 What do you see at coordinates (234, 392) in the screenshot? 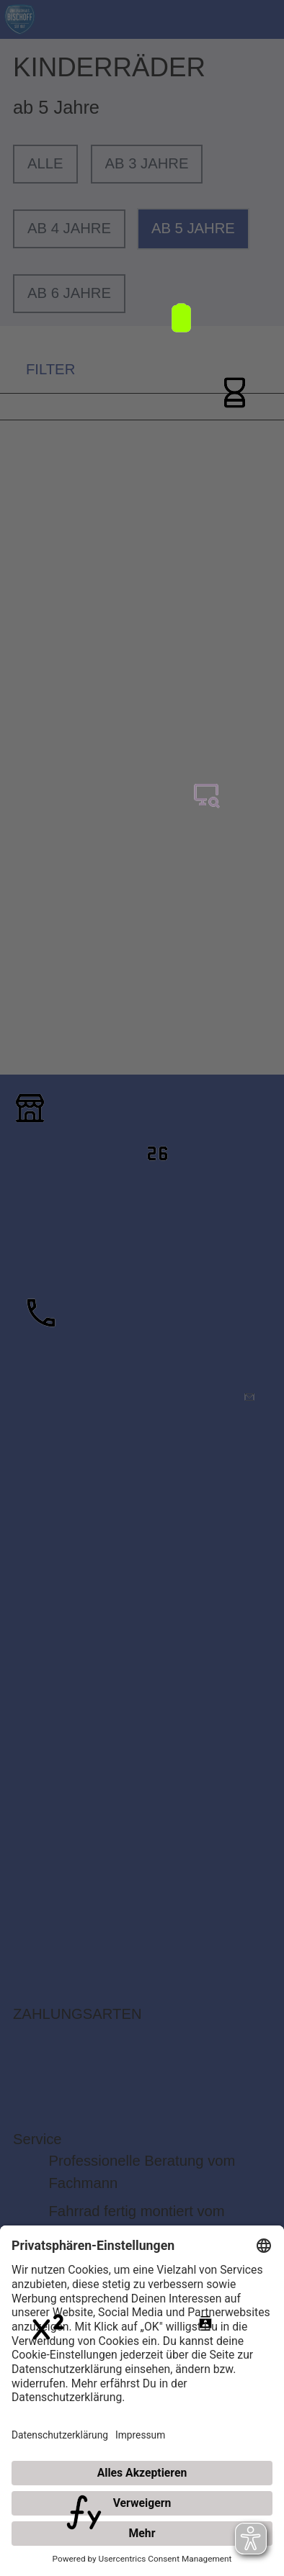
I see `indicates time is running low` at bounding box center [234, 392].